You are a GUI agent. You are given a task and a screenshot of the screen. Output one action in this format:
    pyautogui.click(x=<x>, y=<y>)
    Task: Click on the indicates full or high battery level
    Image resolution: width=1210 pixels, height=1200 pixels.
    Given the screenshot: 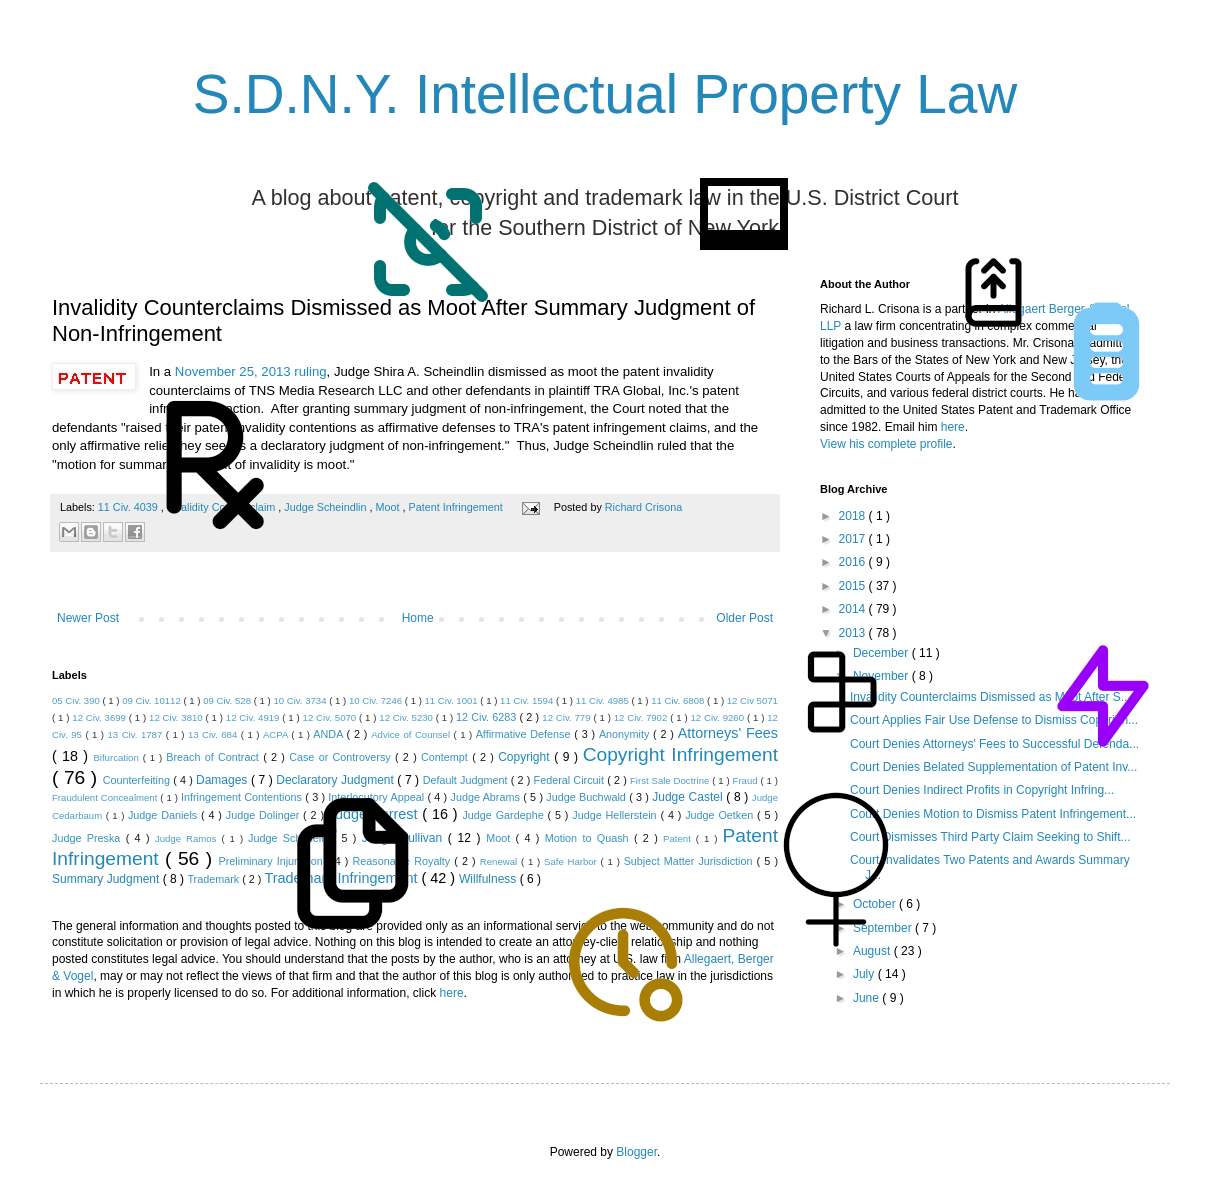 What is the action you would take?
    pyautogui.click(x=1106, y=351)
    